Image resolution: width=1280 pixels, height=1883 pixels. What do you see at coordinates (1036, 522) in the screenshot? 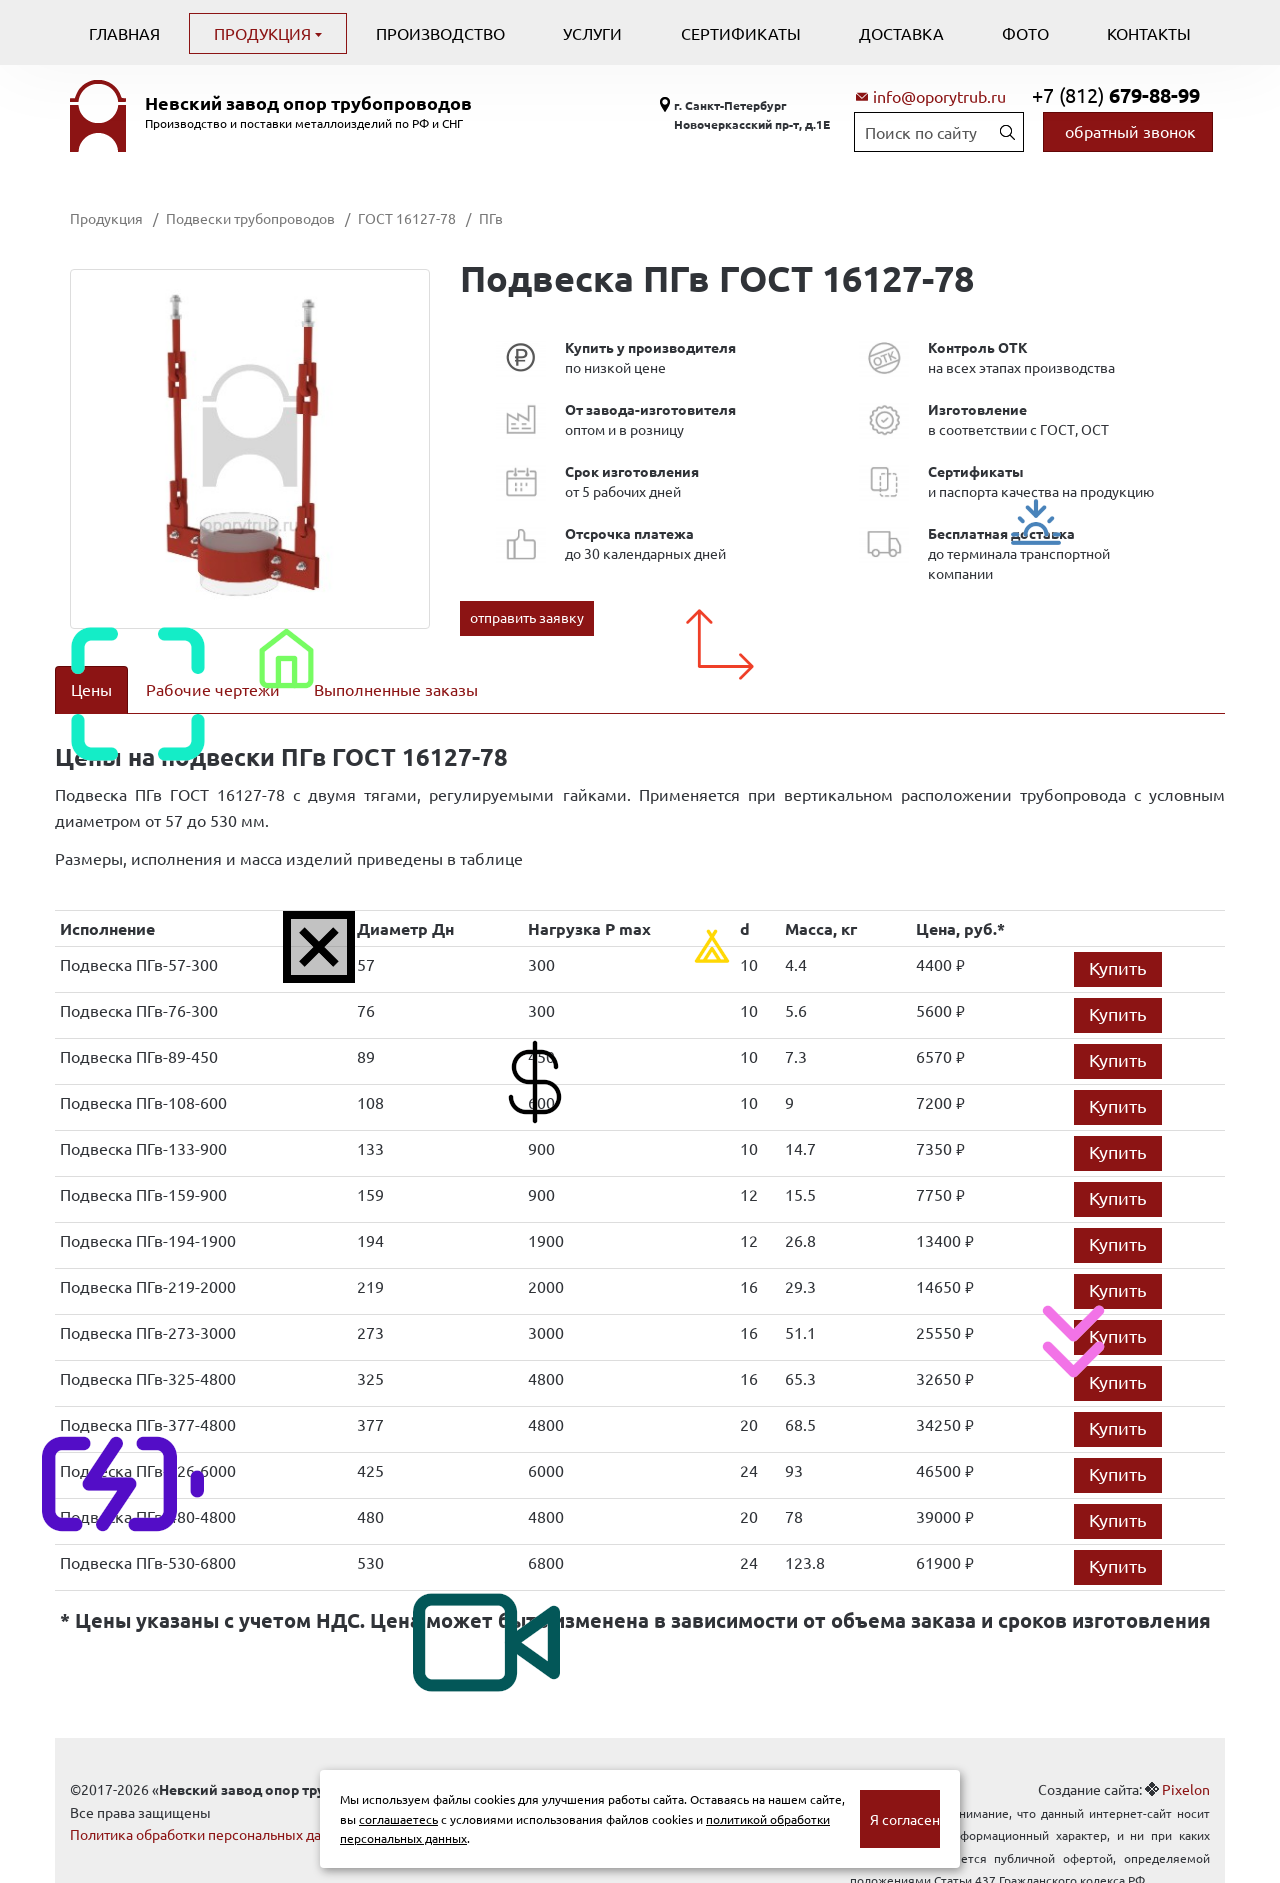
I see `set display to evening or night mode` at bounding box center [1036, 522].